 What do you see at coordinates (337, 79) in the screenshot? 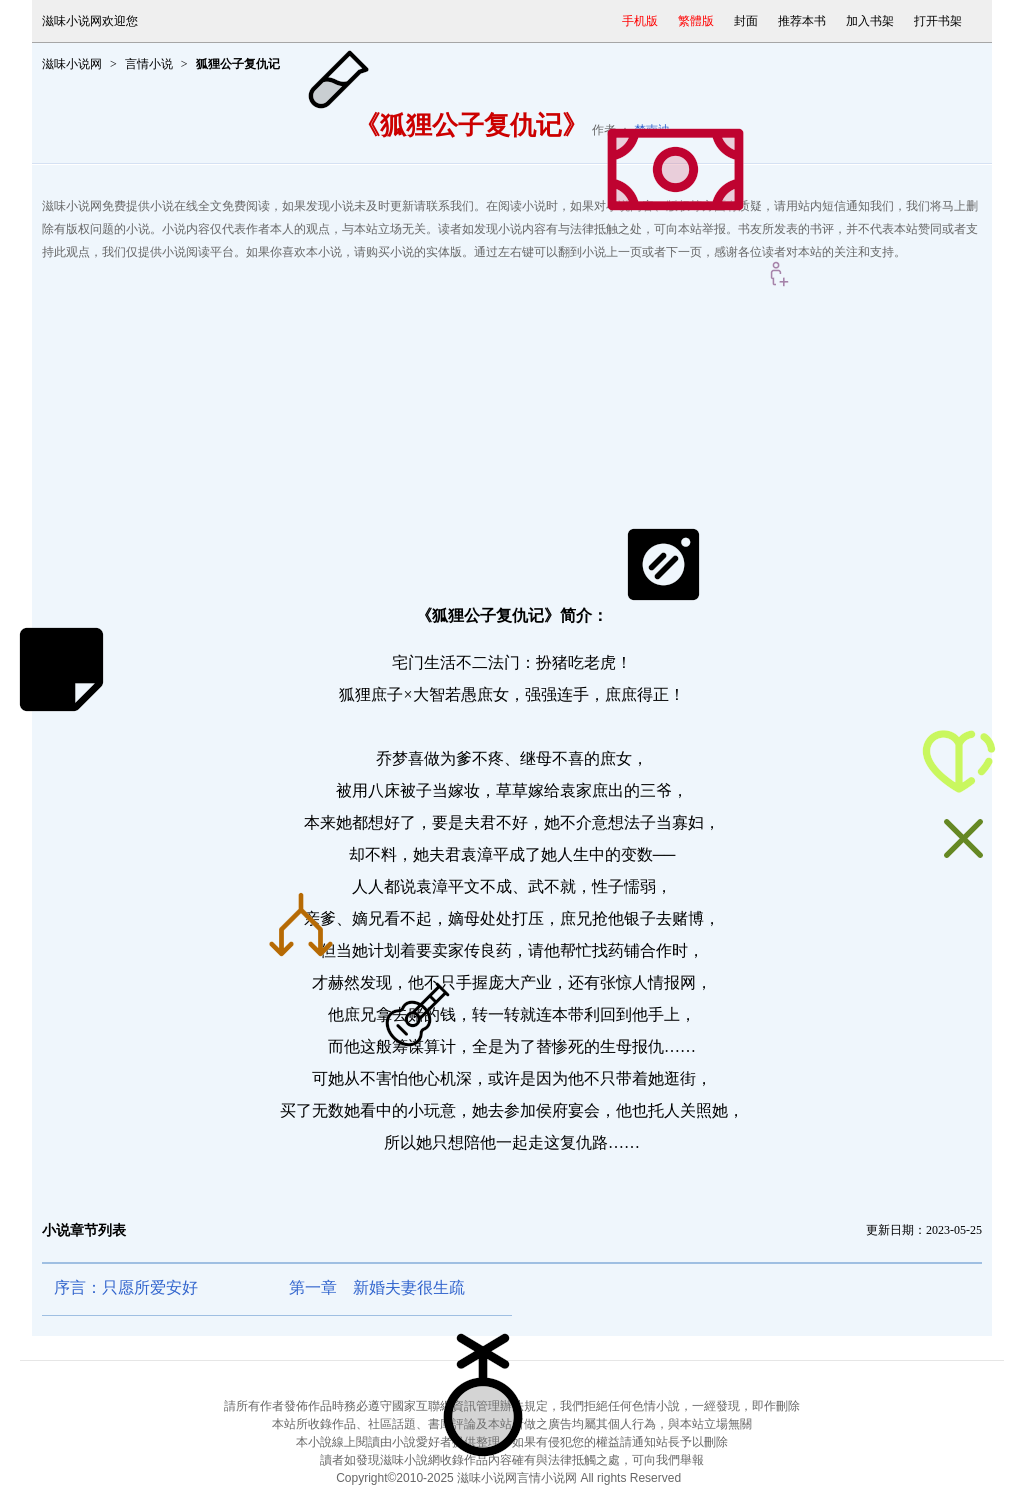
I see `access lab or experimental features` at bounding box center [337, 79].